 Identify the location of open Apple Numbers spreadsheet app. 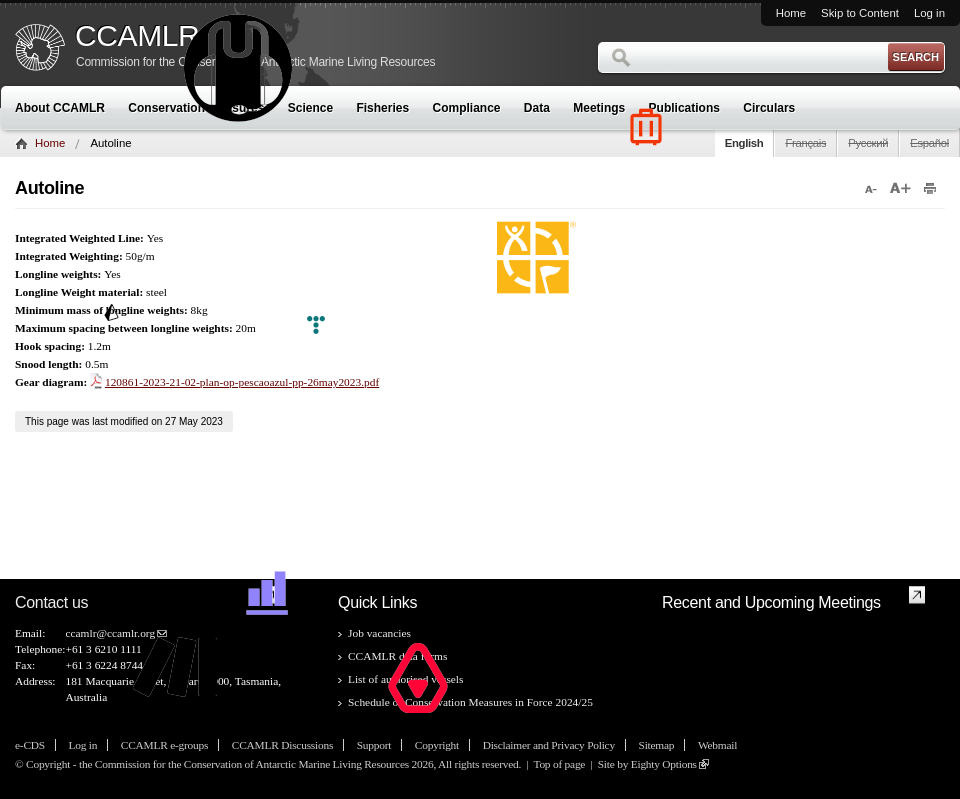
(266, 593).